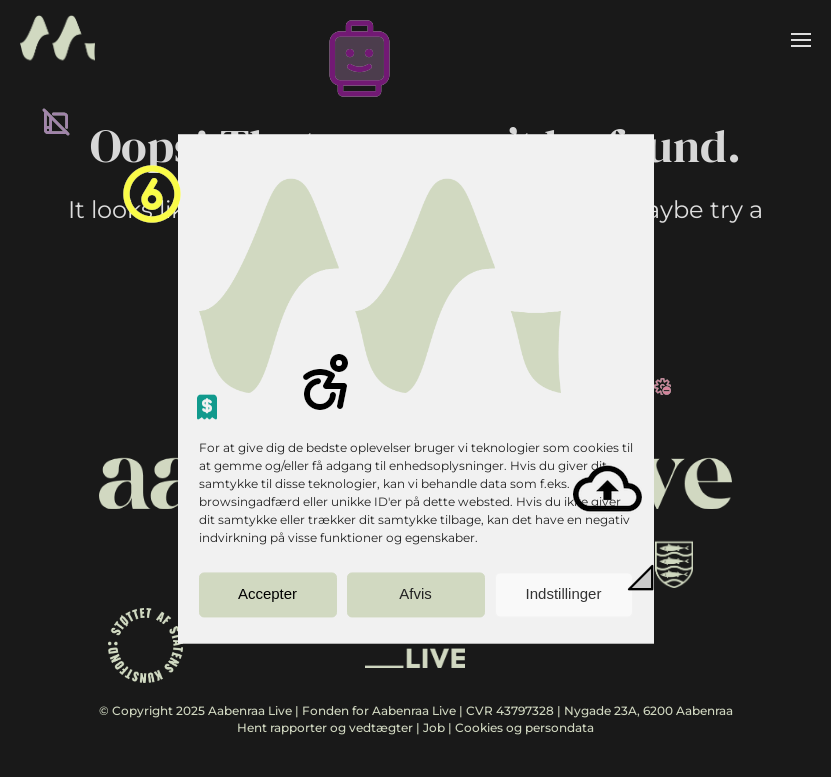 The image size is (831, 777). I want to click on disable wallpaper display, so click(56, 122).